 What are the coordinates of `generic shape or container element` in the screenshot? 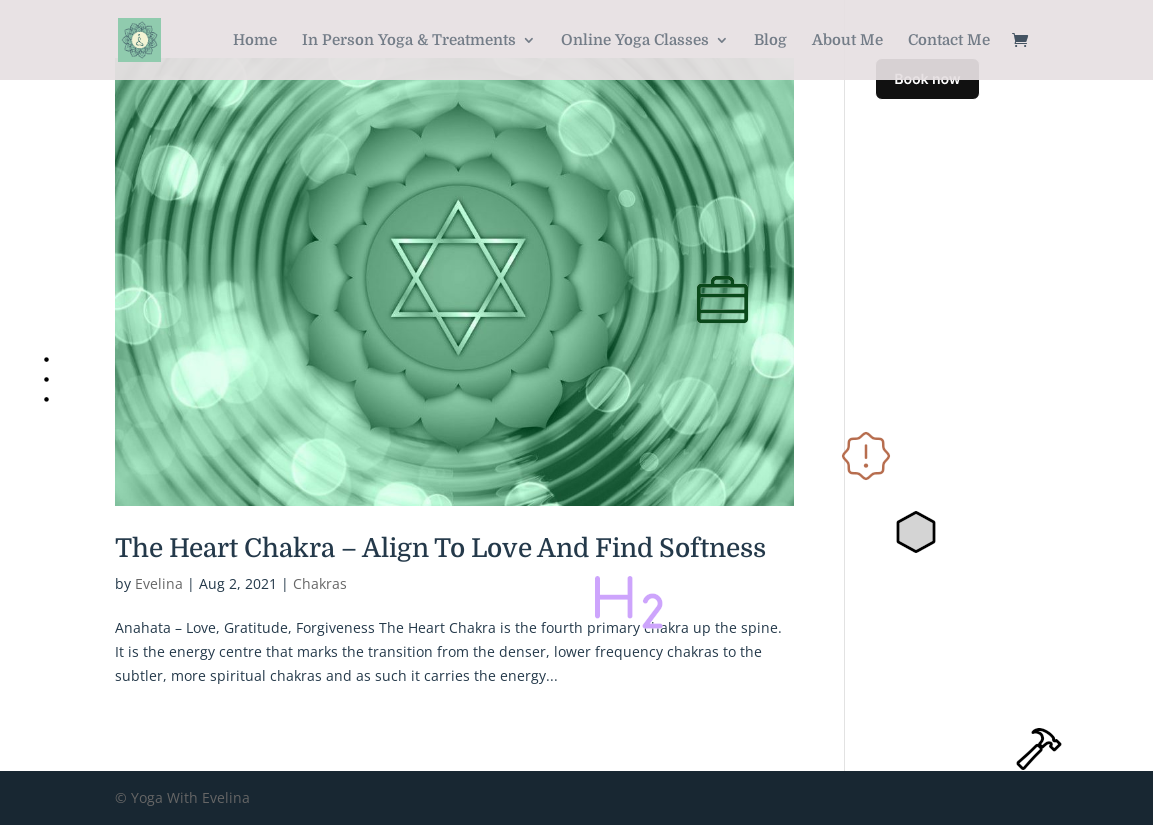 It's located at (916, 532).